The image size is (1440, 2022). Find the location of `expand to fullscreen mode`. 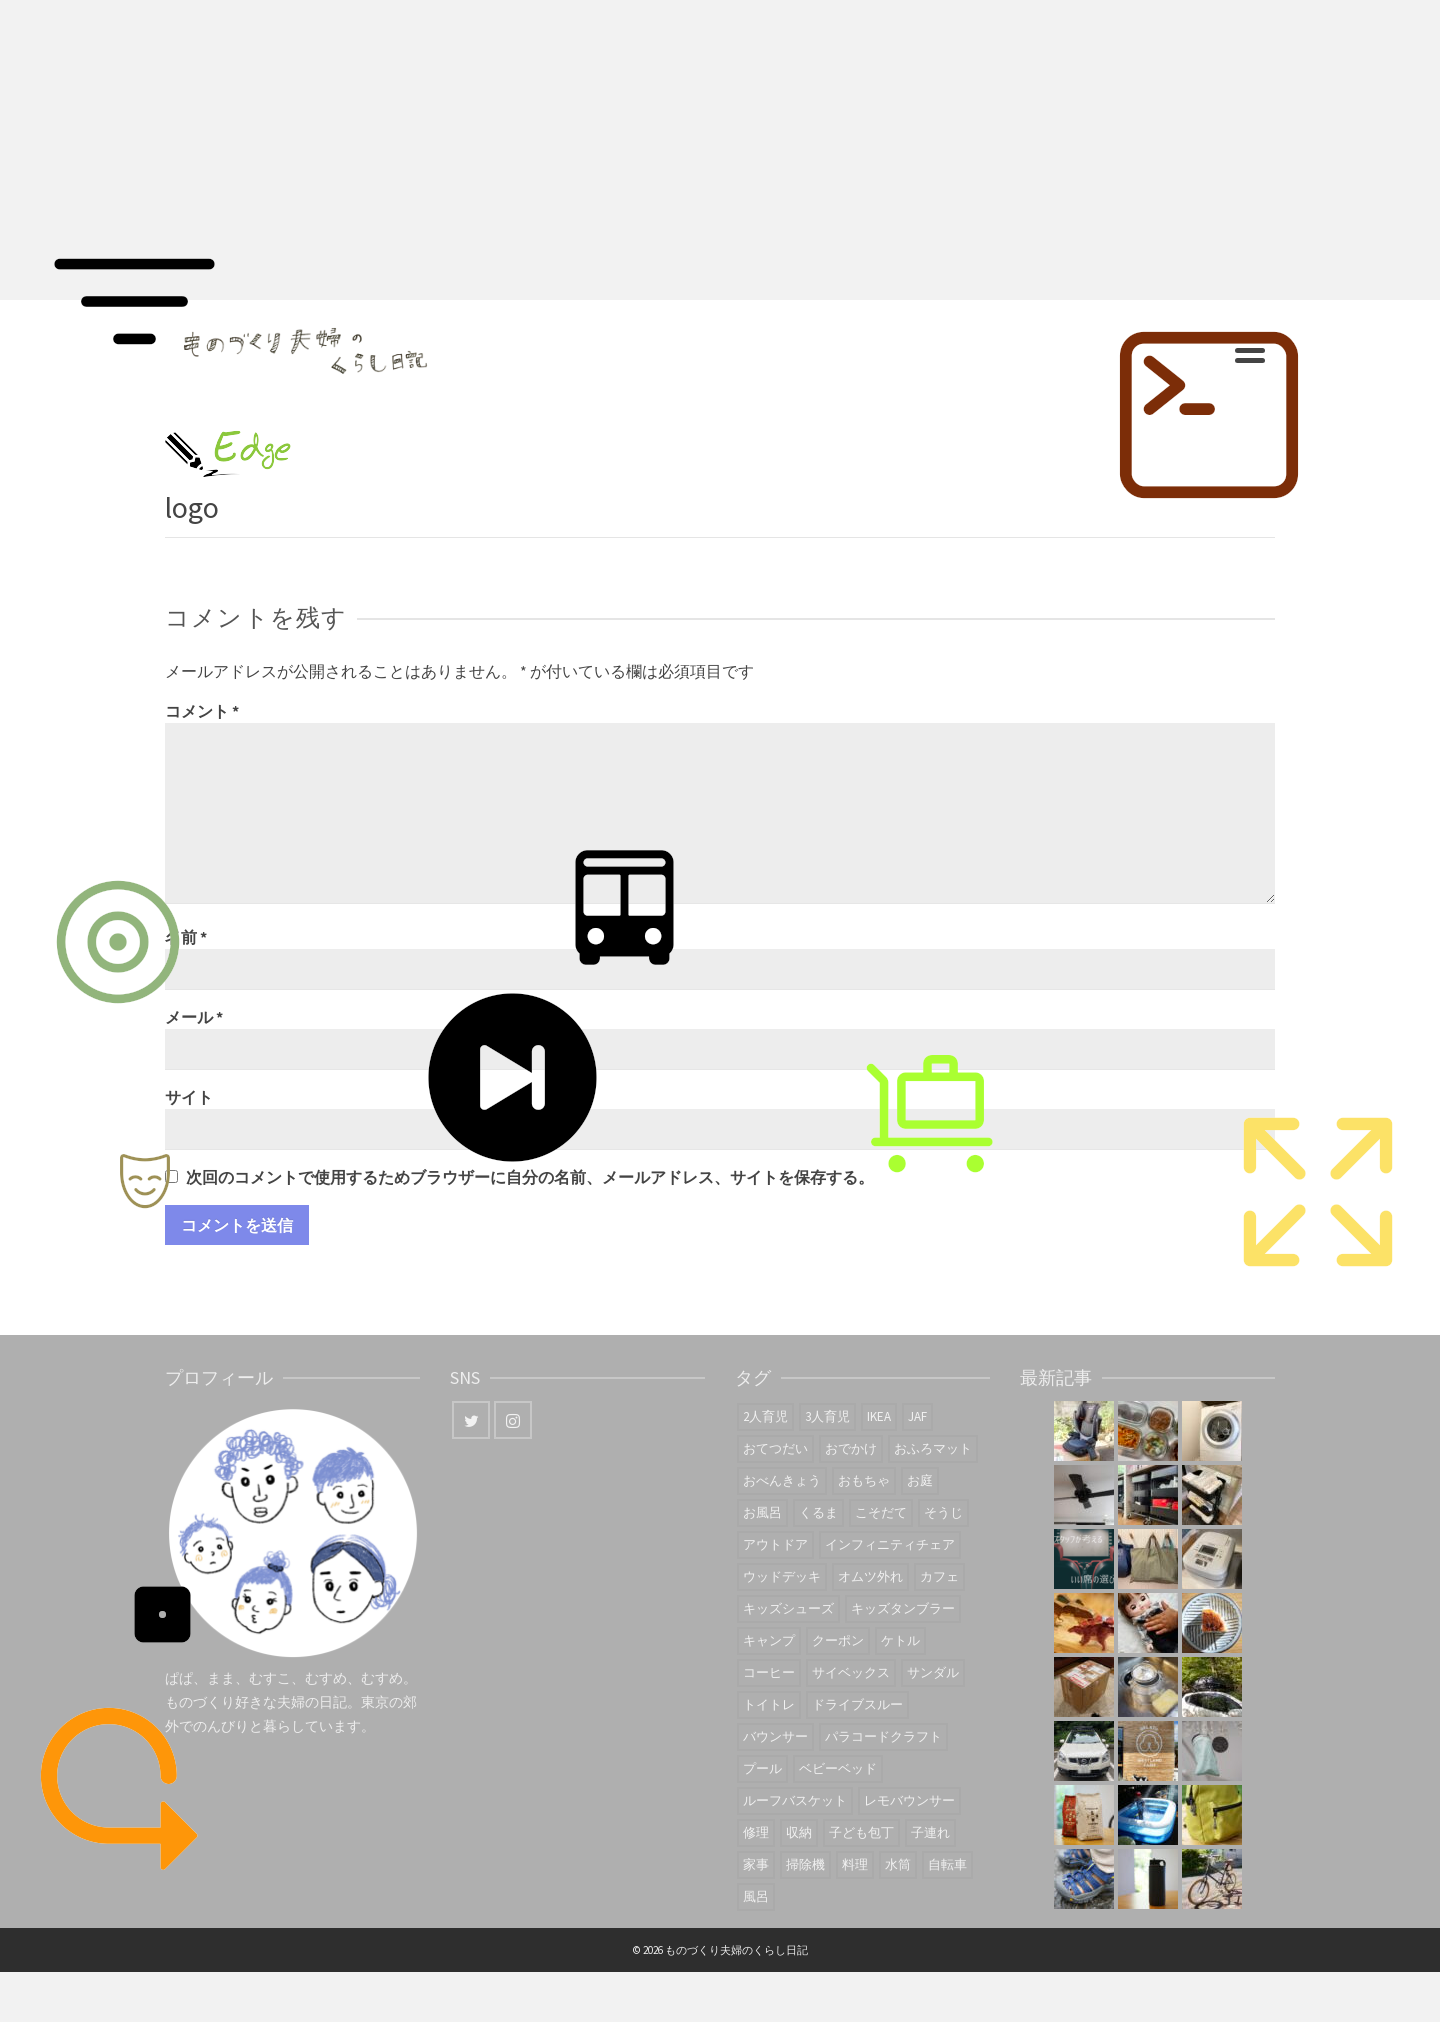

expand to fullscreen mode is located at coordinates (1318, 1192).